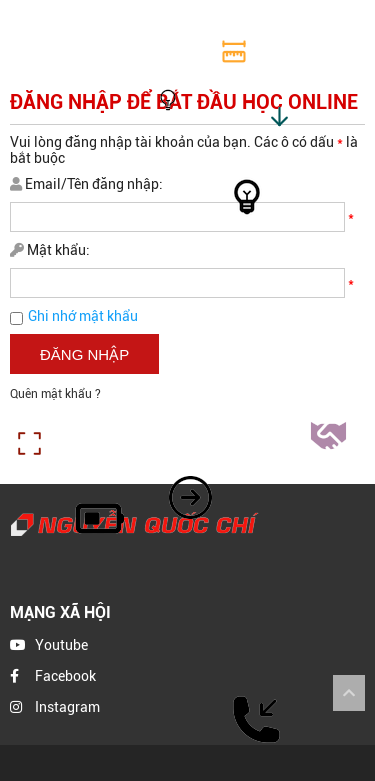 Image resolution: width=375 pixels, height=781 pixels. What do you see at coordinates (279, 116) in the screenshot?
I see `download a file or content` at bounding box center [279, 116].